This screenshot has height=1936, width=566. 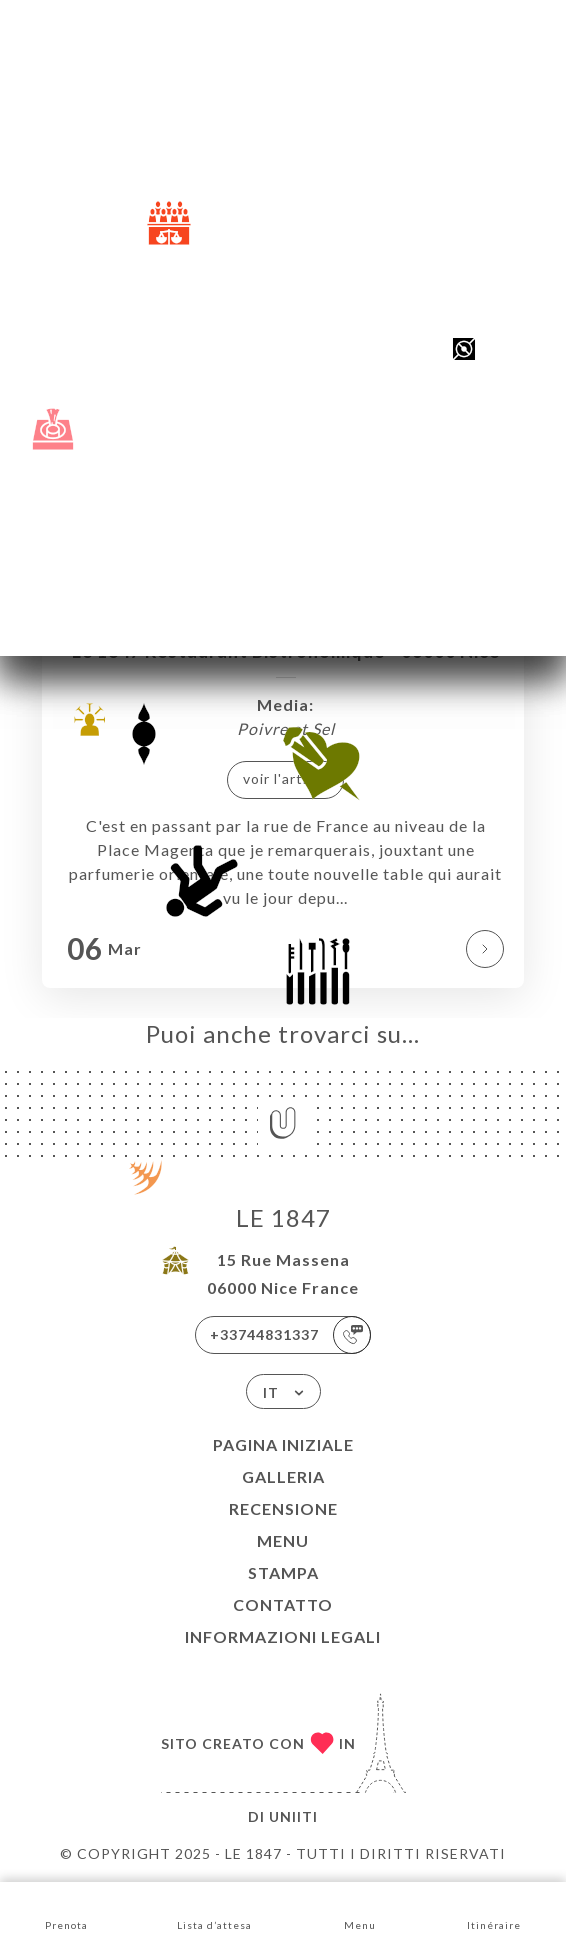 I want to click on indicates sound or audio waves emitting, so click(x=144, y=1177).